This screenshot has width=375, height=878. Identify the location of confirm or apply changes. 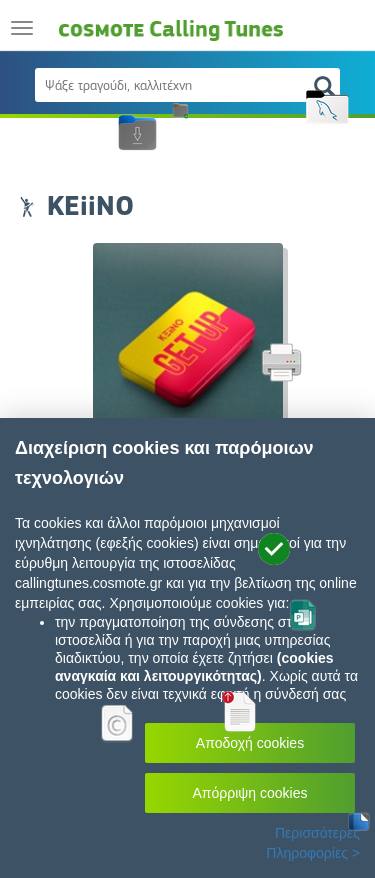
(274, 549).